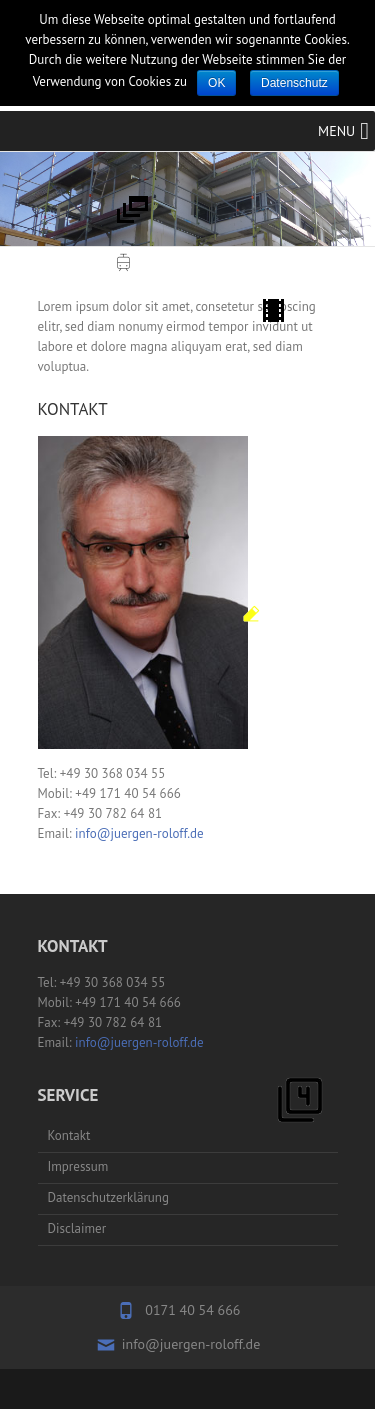 The height and width of the screenshot is (1409, 375). Describe the element at coordinates (251, 614) in the screenshot. I see `edit text or content` at that location.